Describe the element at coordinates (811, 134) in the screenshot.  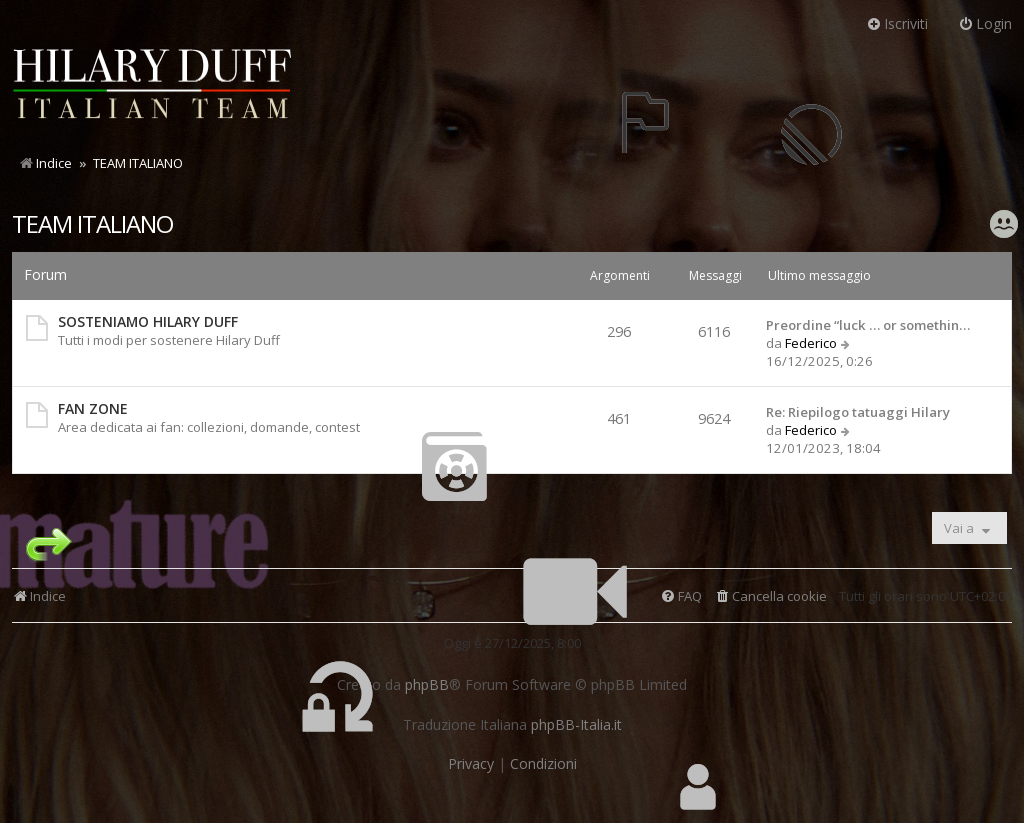
I see `open linear app` at that location.